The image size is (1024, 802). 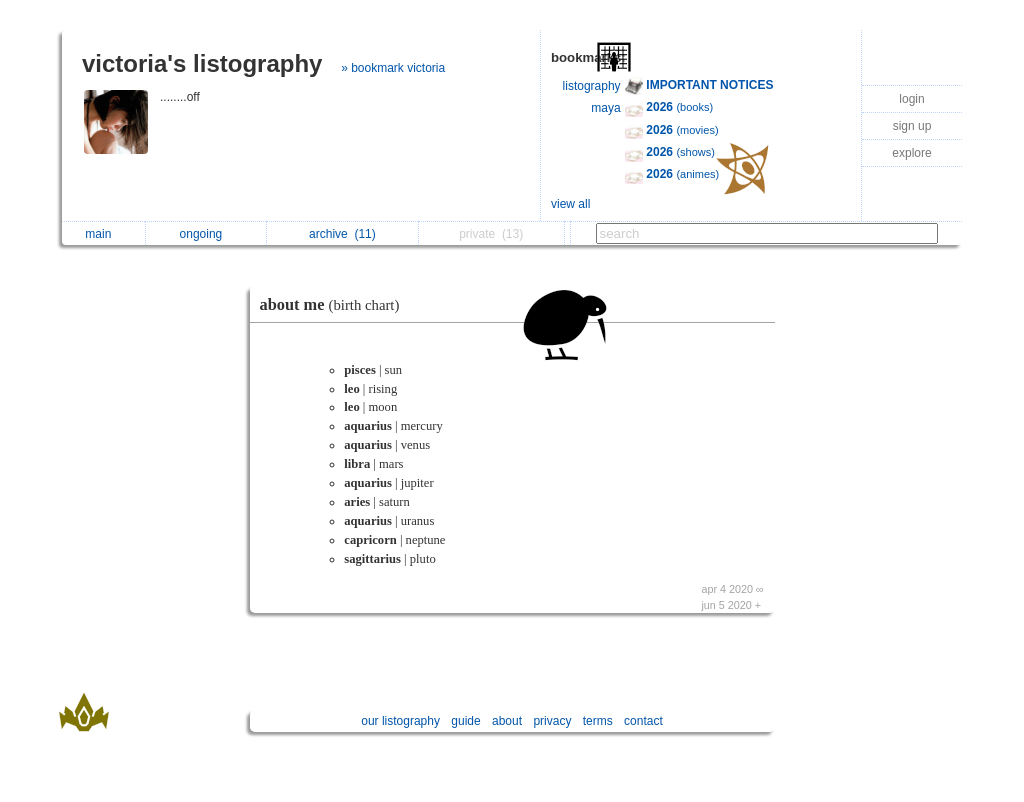 What do you see at coordinates (742, 169) in the screenshot?
I see `indicates a flexible or customizable reward/rating` at bounding box center [742, 169].